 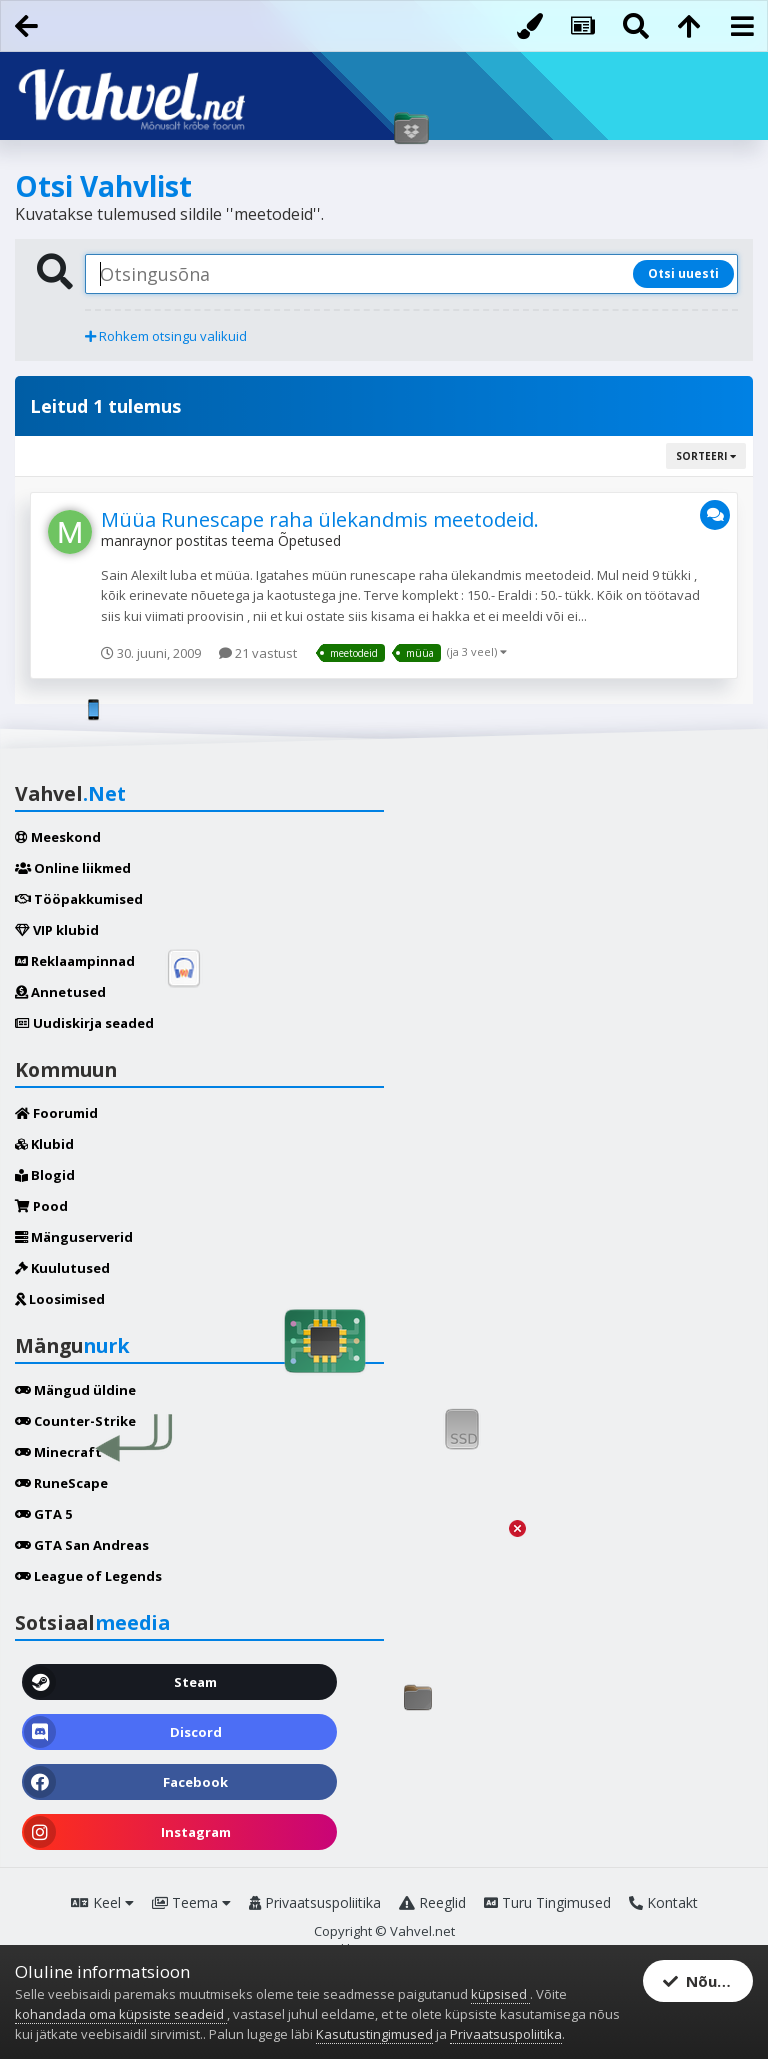 I want to click on stop or cancel the current action, so click(x=517, y=1528).